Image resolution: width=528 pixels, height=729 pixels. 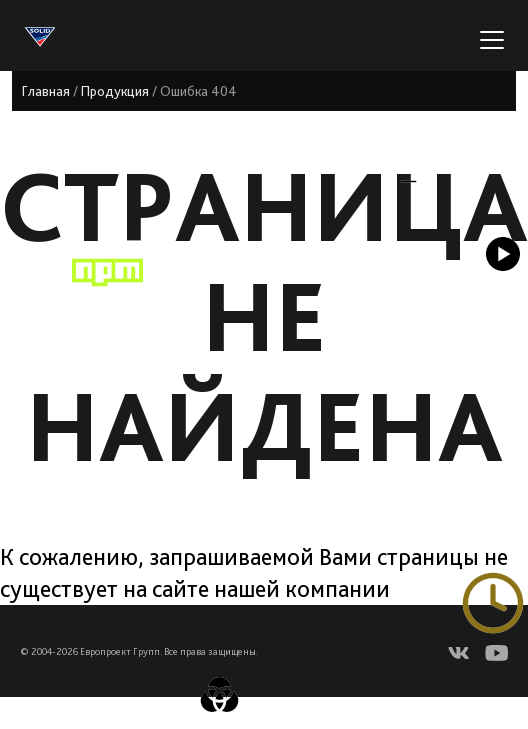 I want to click on remove an item from a list, so click(x=408, y=181).